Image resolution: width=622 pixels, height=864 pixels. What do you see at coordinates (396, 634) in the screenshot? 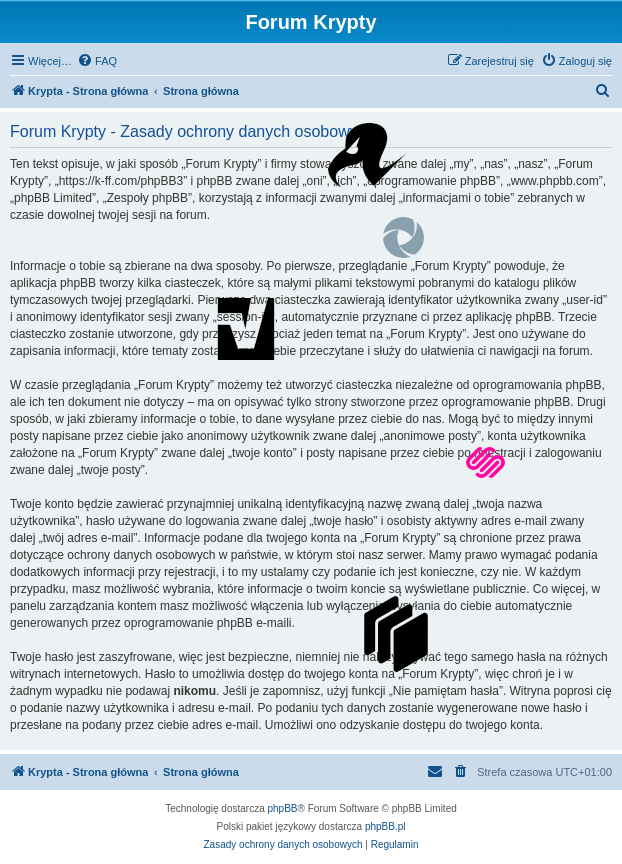
I see `dask library or framework branding` at bounding box center [396, 634].